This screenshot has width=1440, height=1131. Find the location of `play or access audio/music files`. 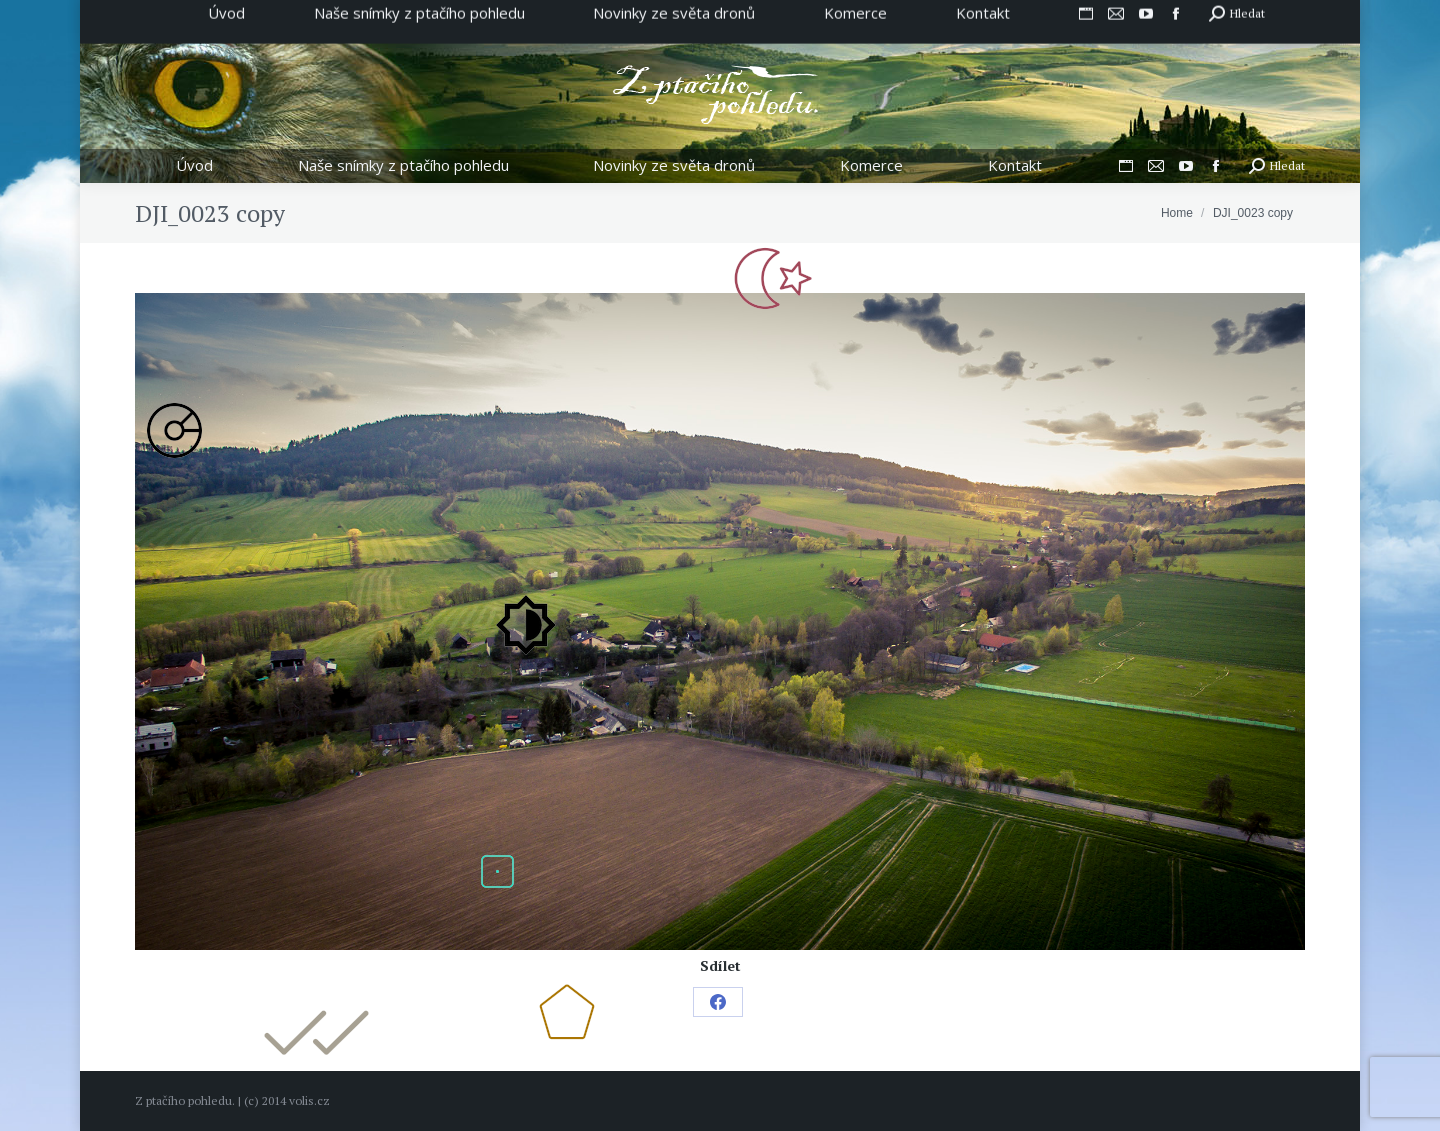

play or access audio/music files is located at coordinates (174, 430).